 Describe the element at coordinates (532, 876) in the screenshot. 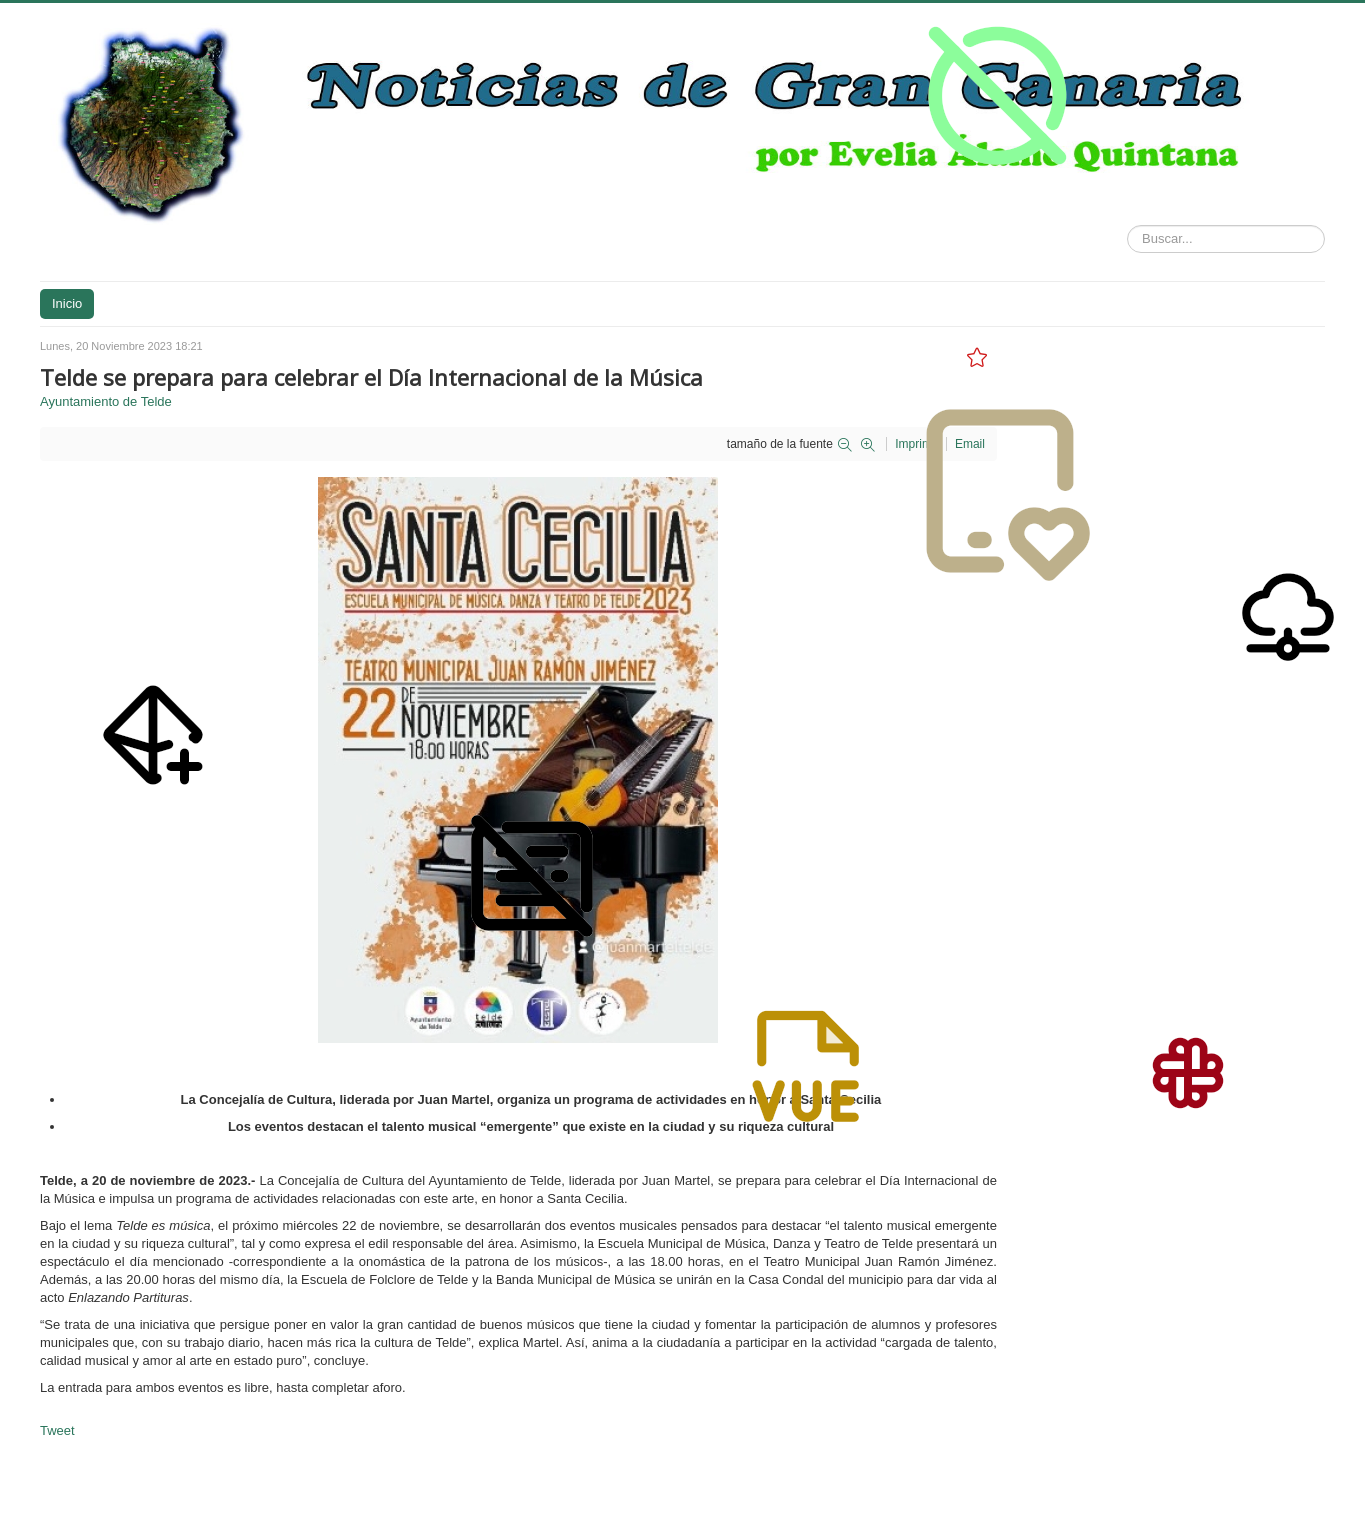

I see `article or document unavailable` at that location.